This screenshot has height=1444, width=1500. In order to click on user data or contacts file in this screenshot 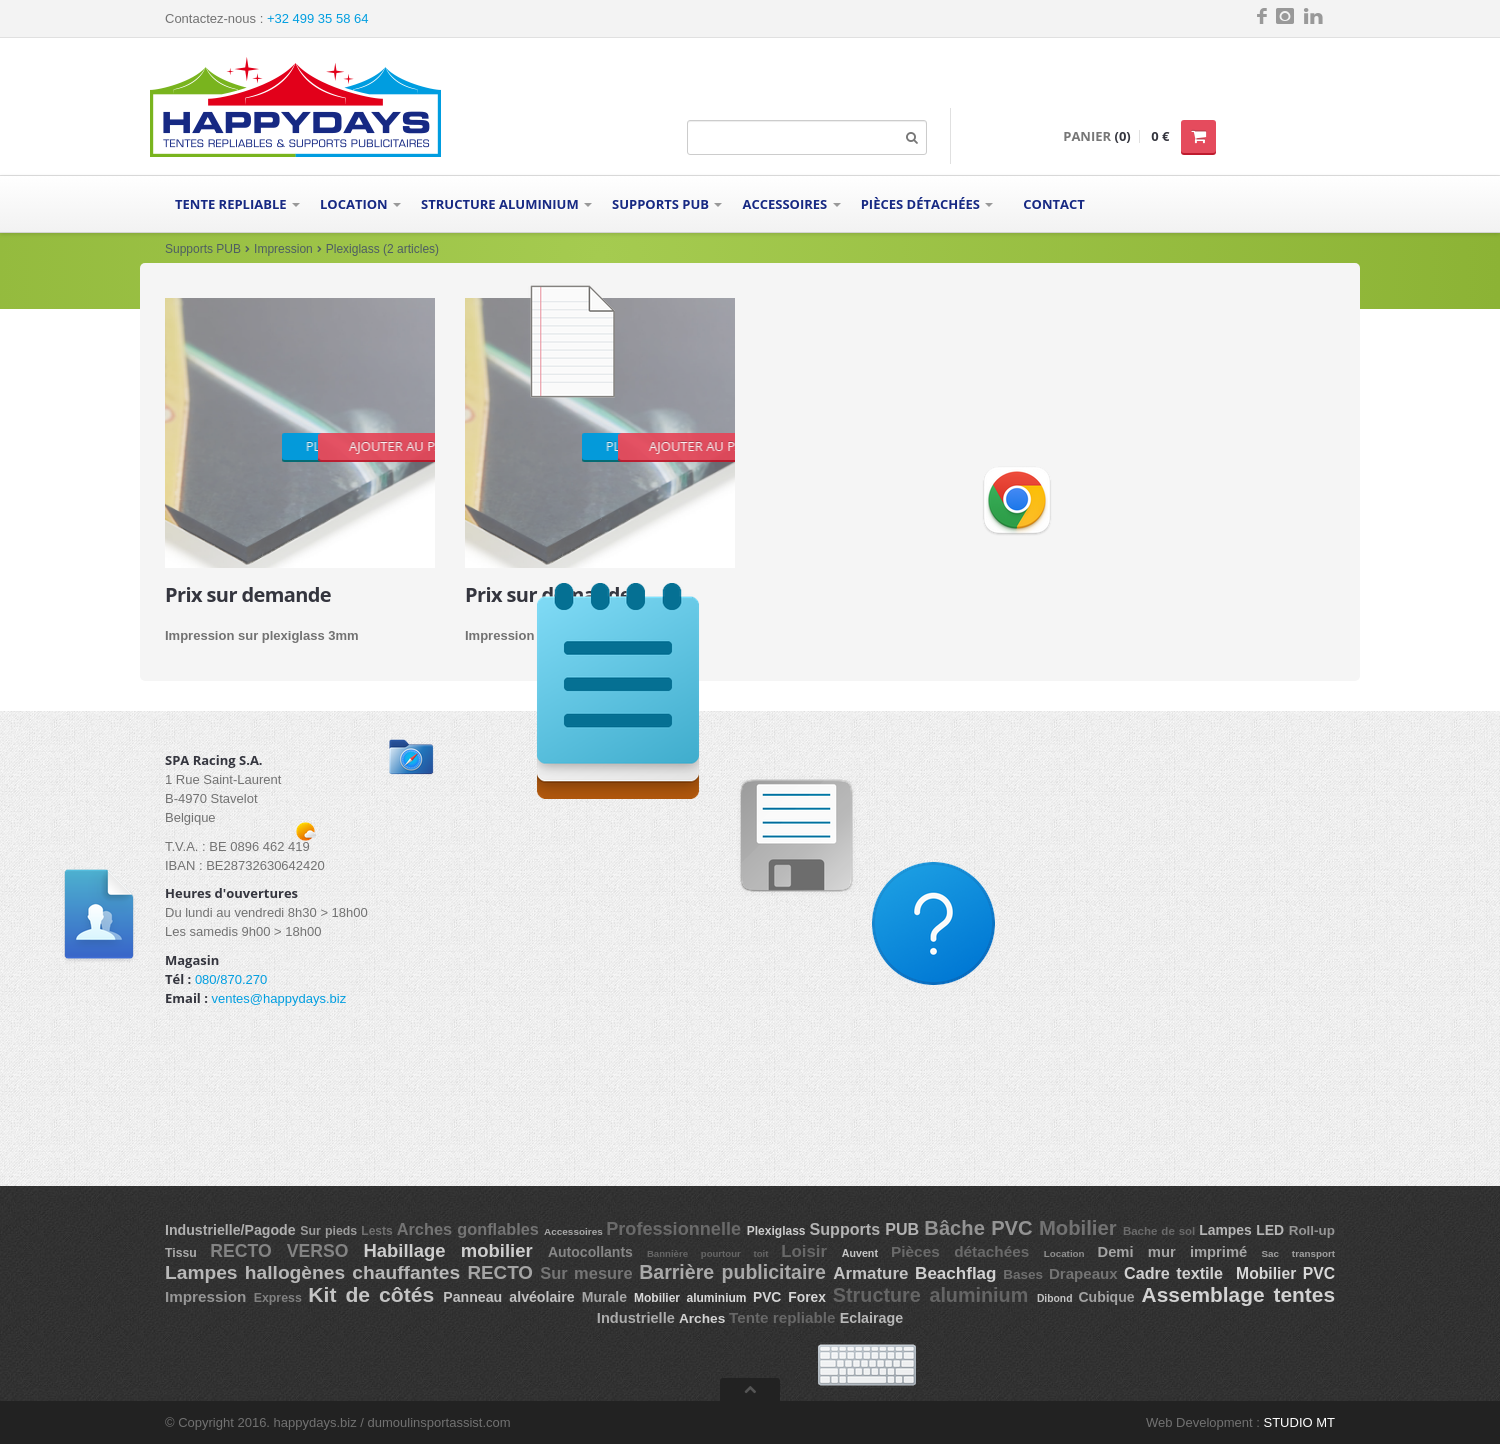, I will do `click(99, 914)`.